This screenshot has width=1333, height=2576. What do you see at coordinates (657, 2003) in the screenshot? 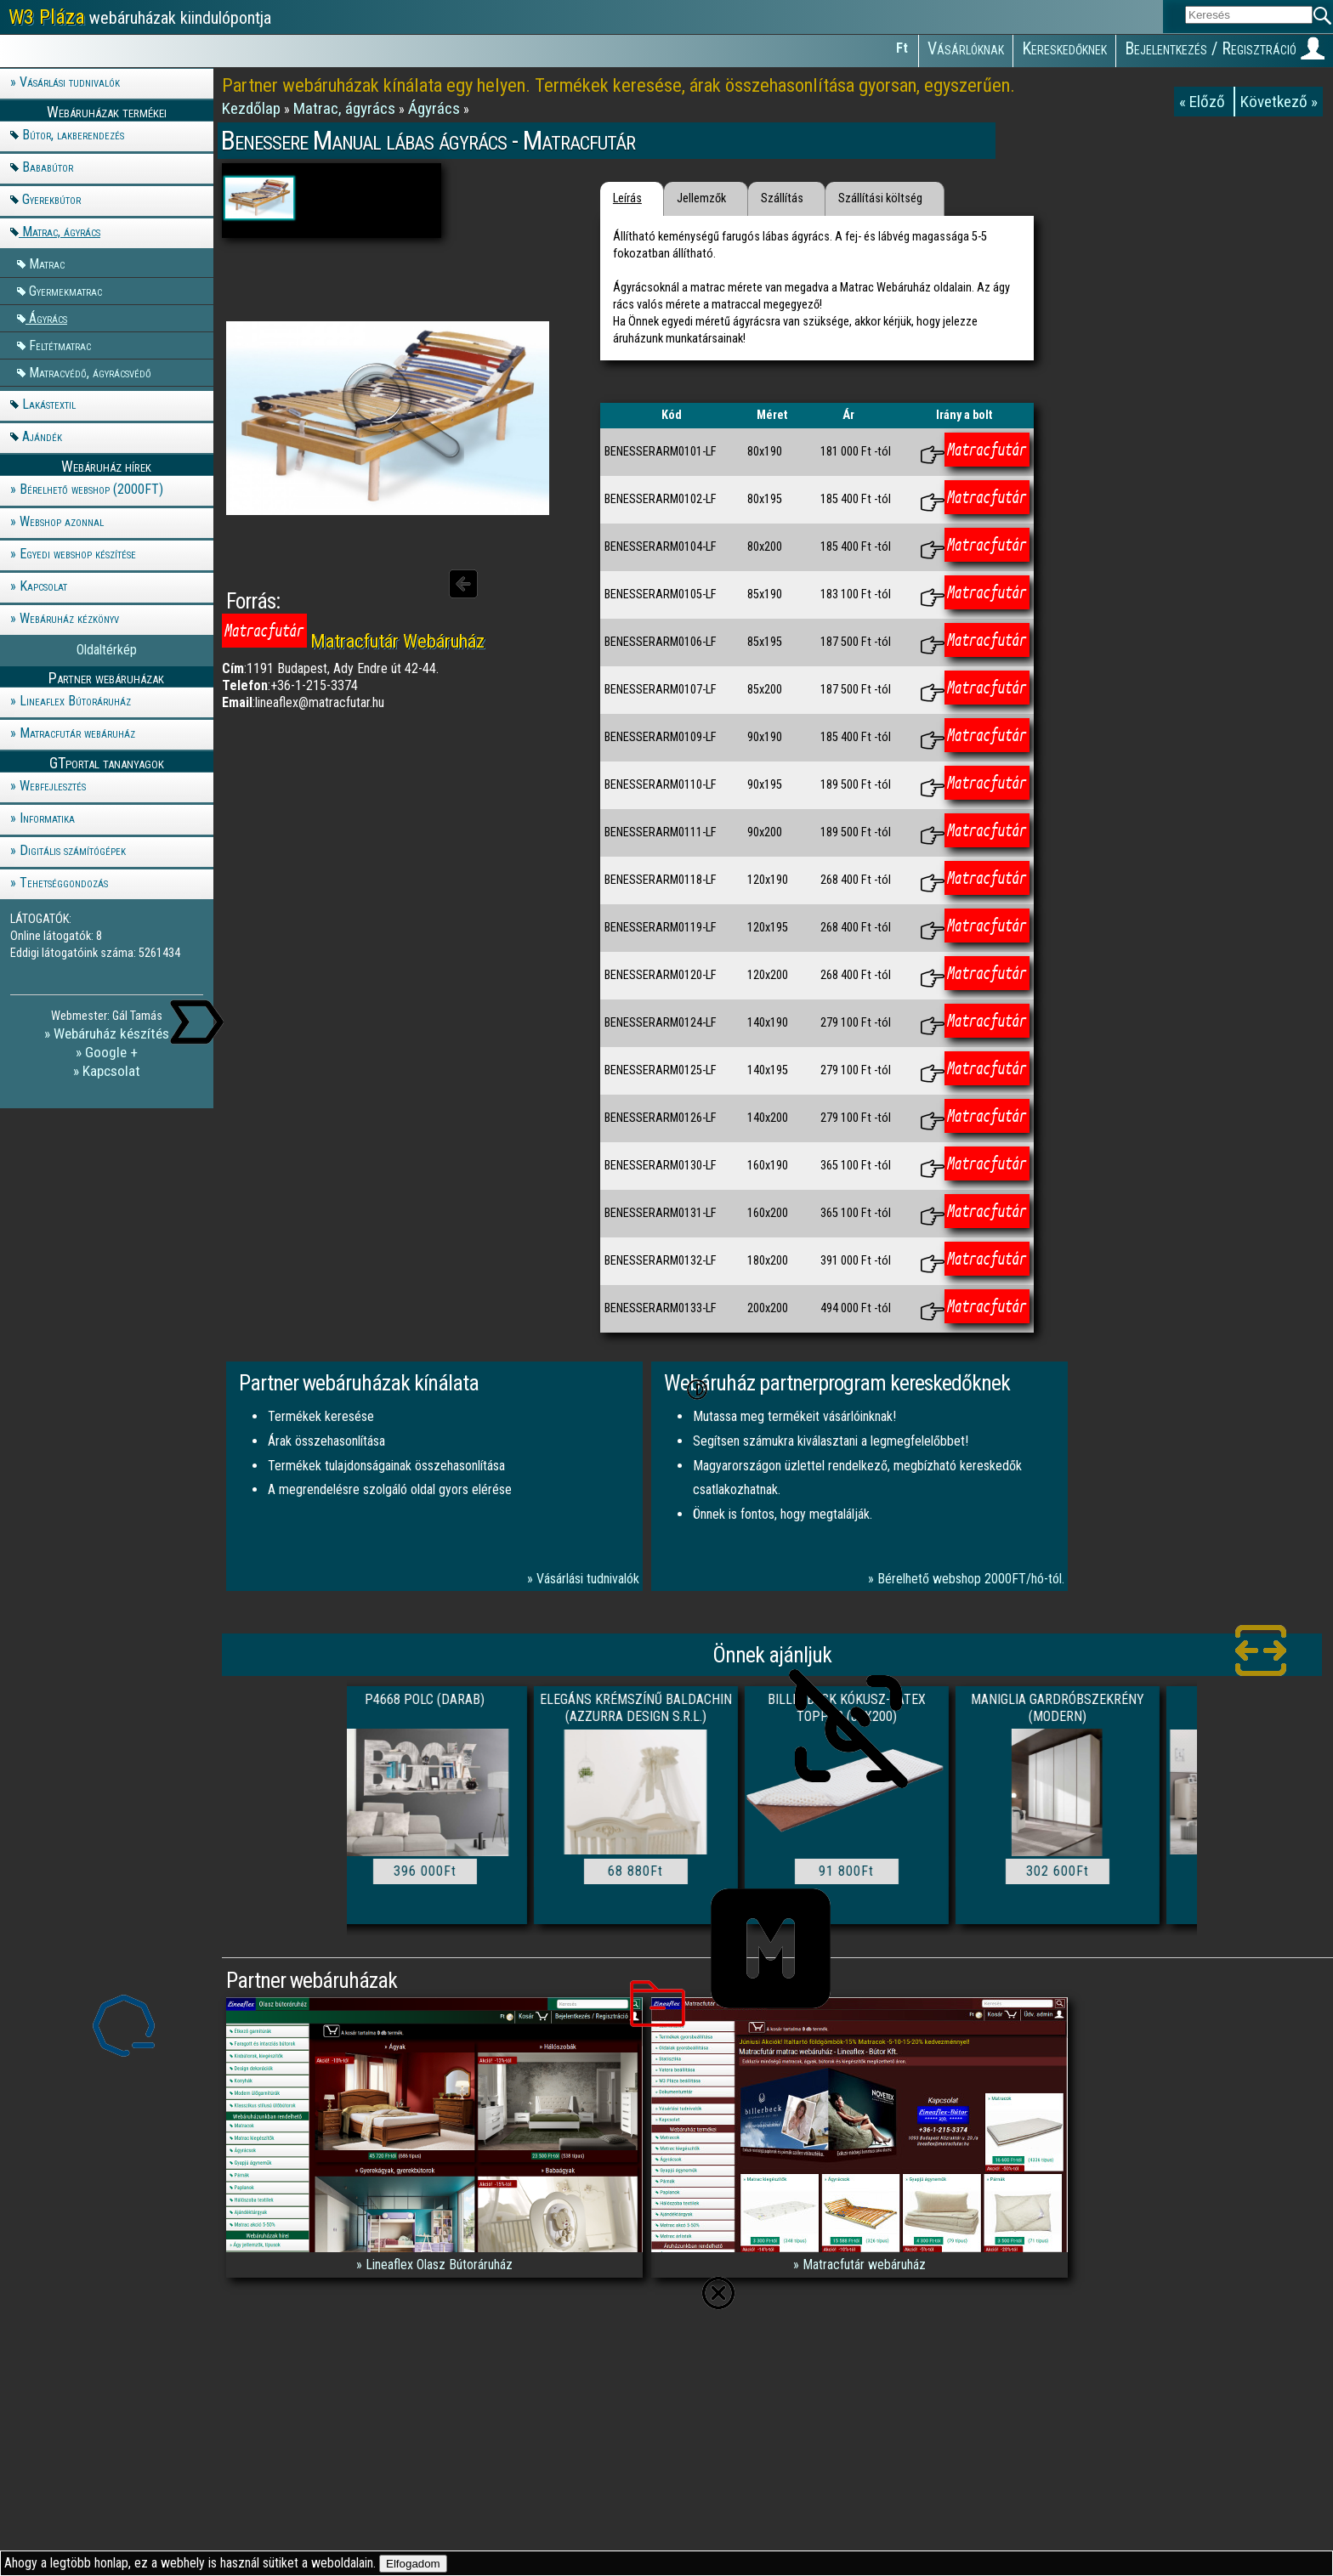
I see `remove a folder` at bounding box center [657, 2003].